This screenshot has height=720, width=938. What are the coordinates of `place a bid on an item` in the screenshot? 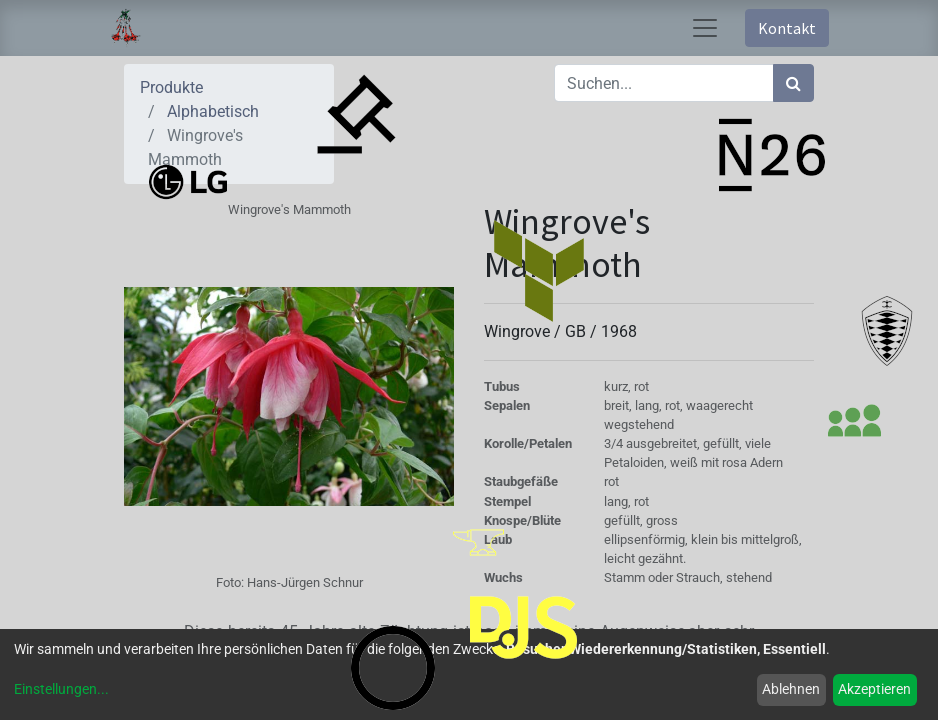 It's located at (354, 116).